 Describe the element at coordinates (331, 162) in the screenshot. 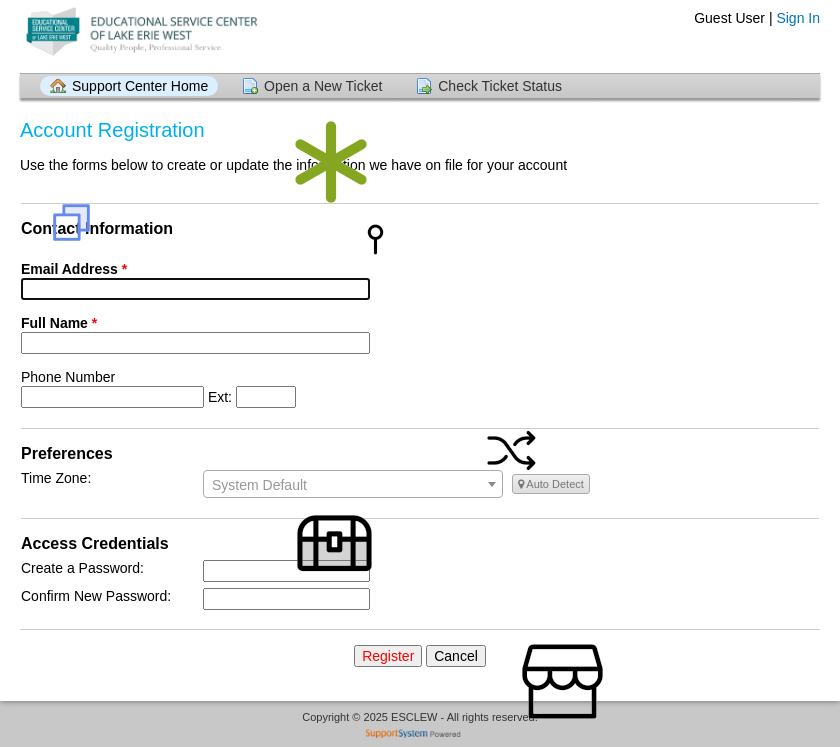

I see `indicates a required field in a form` at that location.